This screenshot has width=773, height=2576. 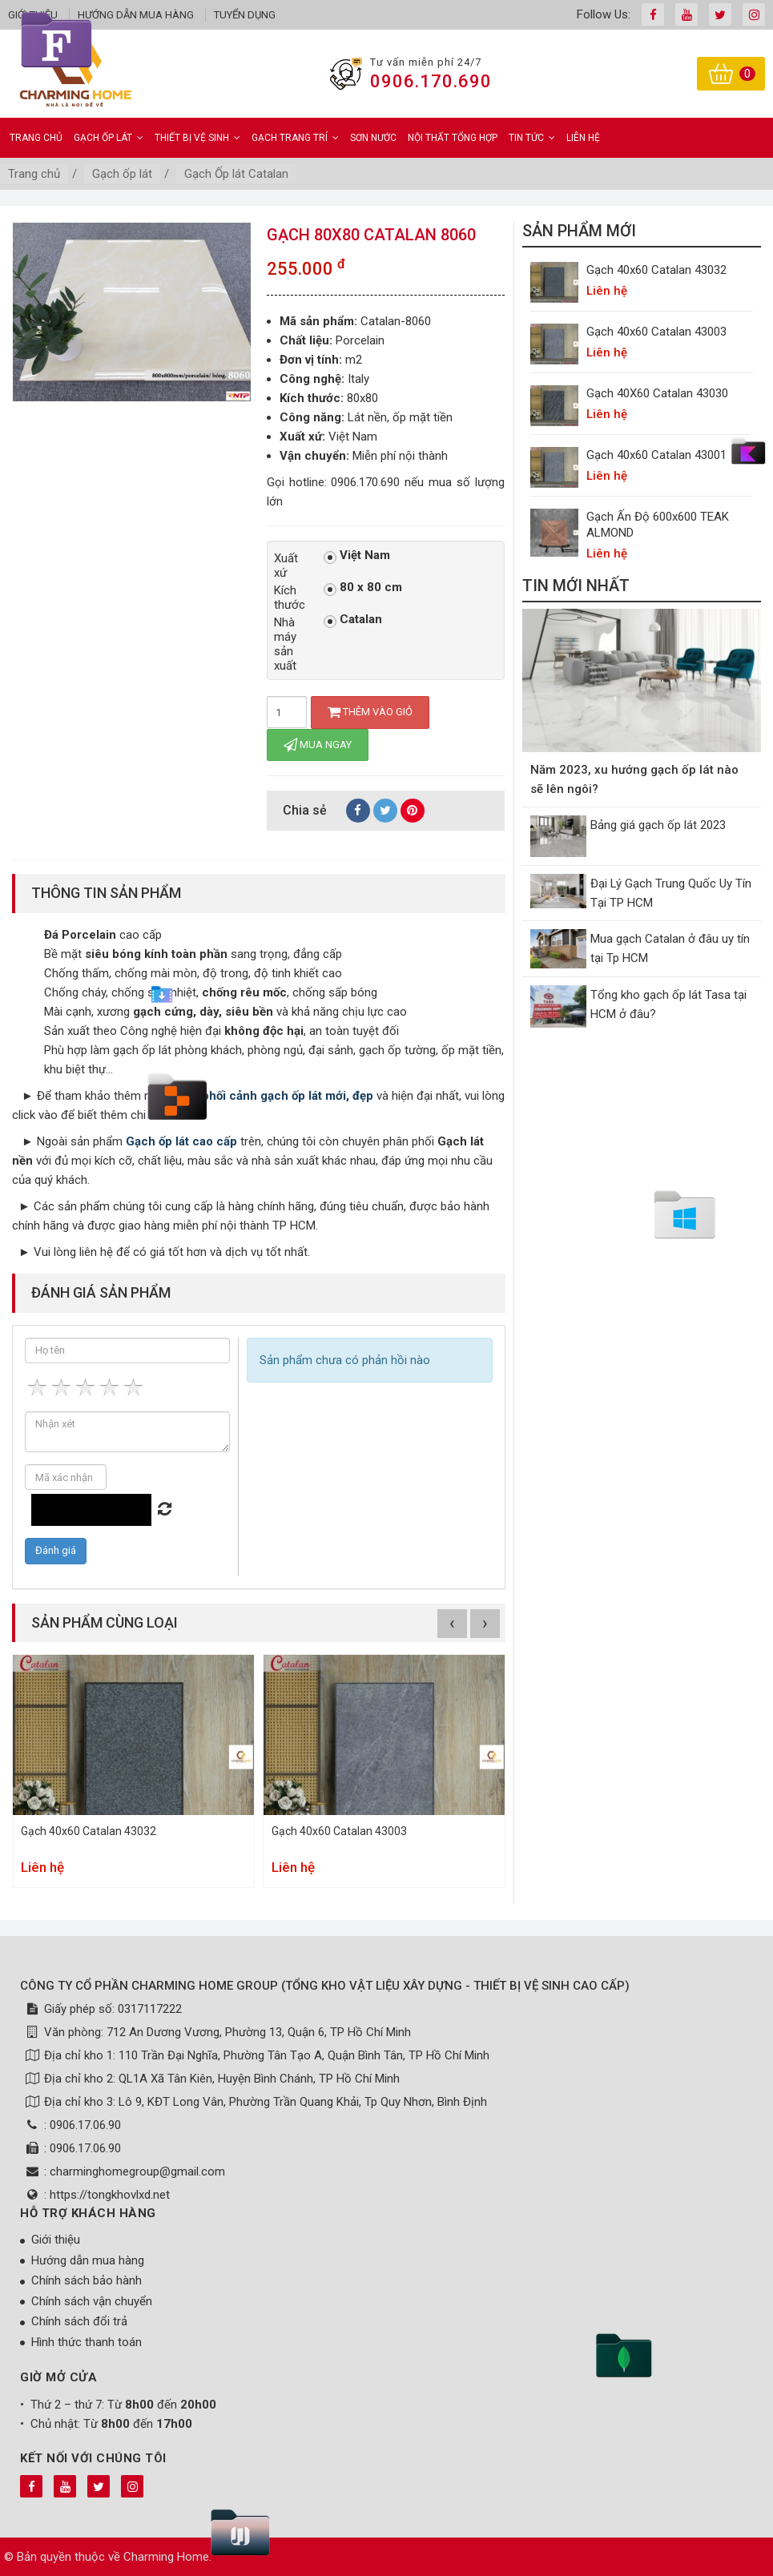 I want to click on folder containing fortran source code files, so click(x=56, y=42).